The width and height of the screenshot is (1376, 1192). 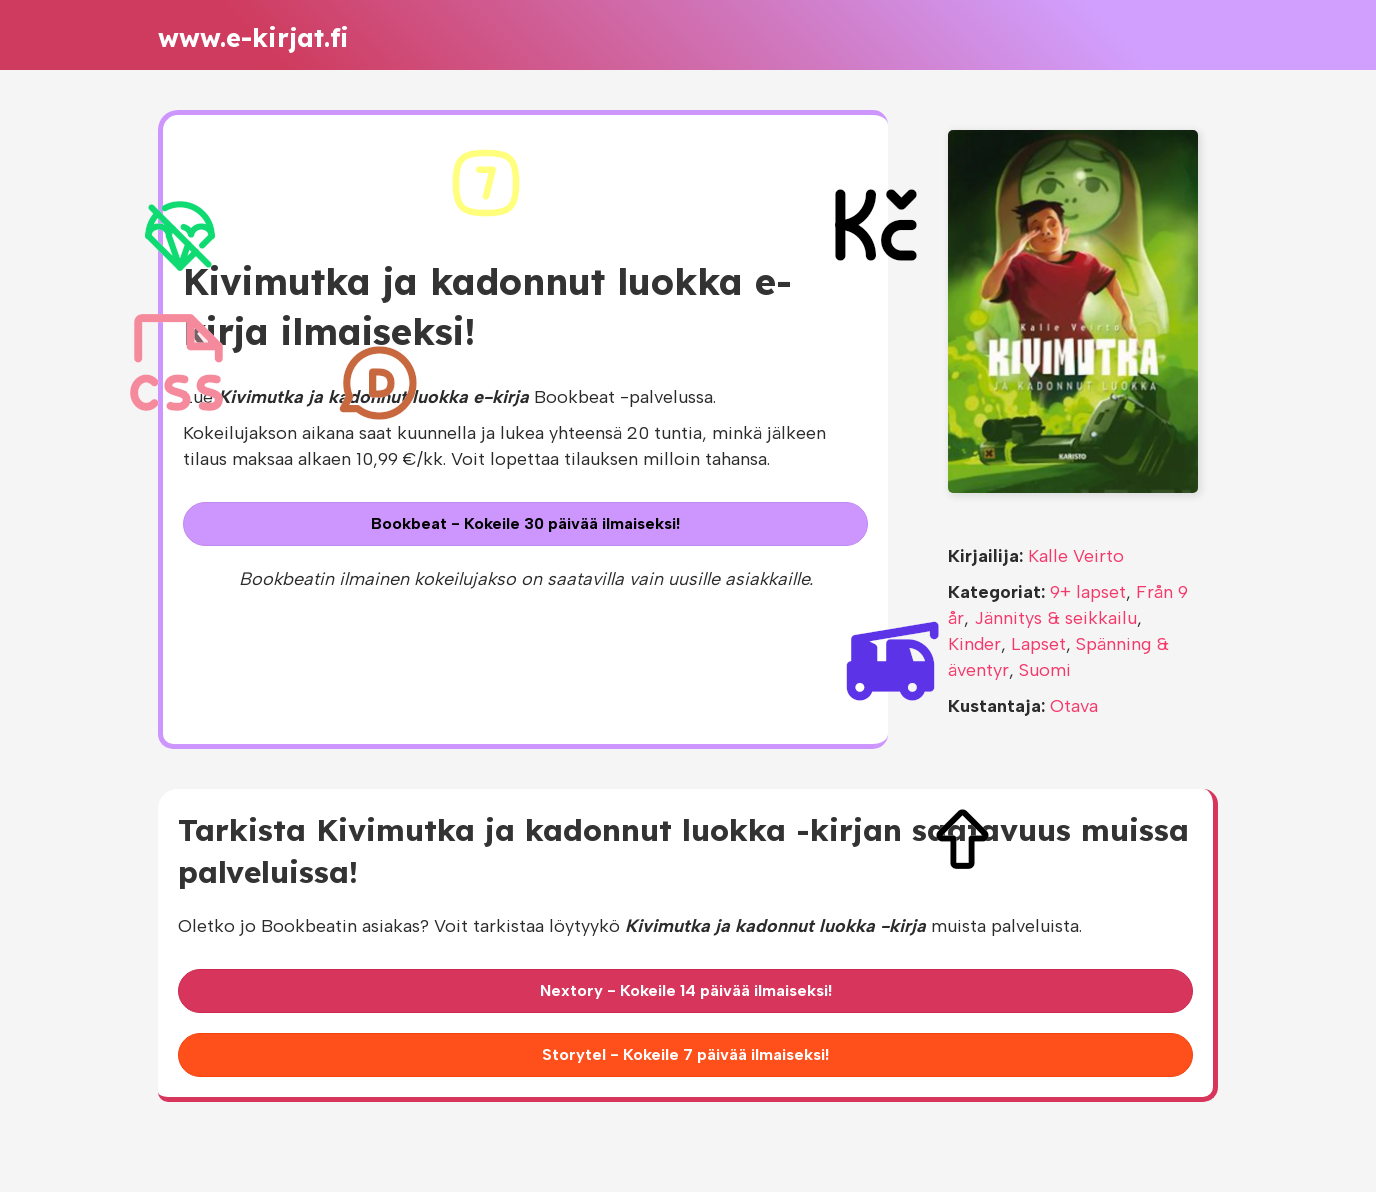 I want to click on a CSS stylesheet file, so click(x=178, y=366).